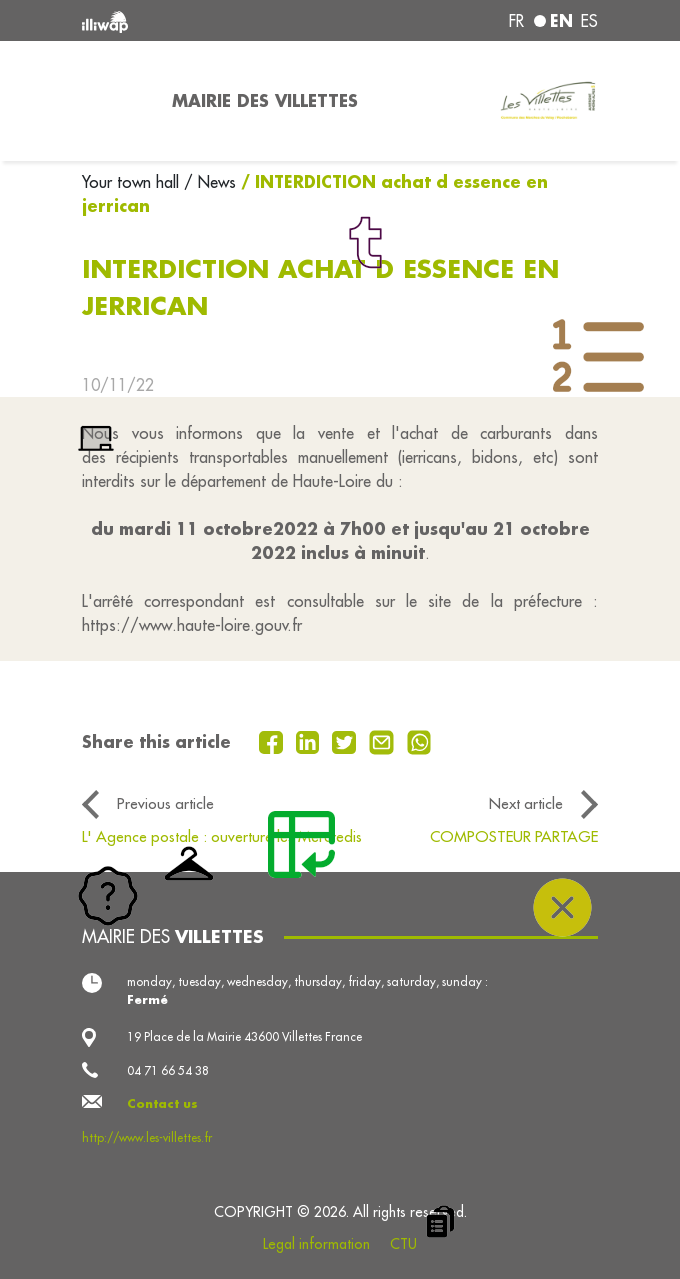  I want to click on indicates unverified status or identity, so click(108, 896).